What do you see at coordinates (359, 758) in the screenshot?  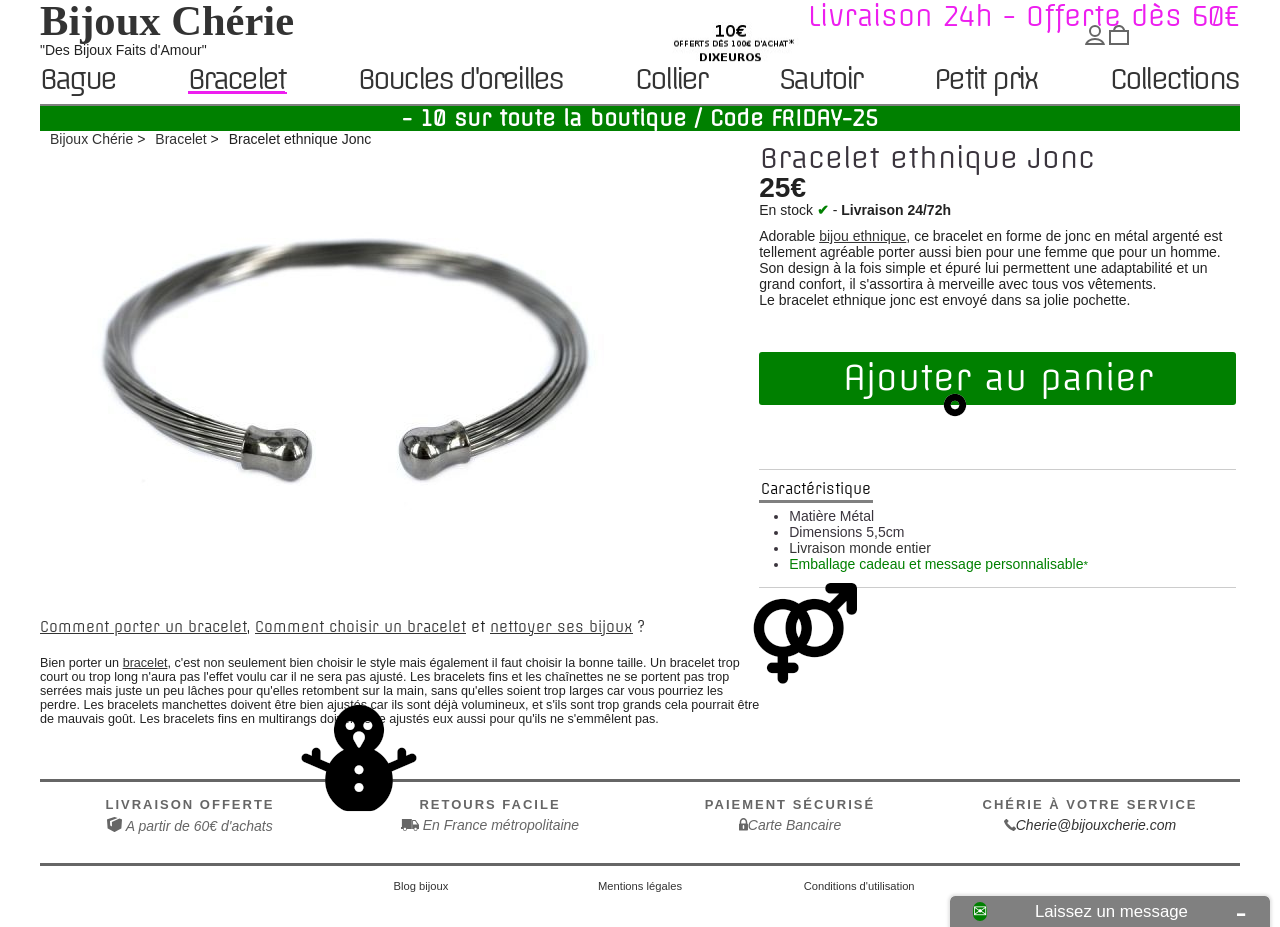 I see `winter or holiday-themed content indicator` at bounding box center [359, 758].